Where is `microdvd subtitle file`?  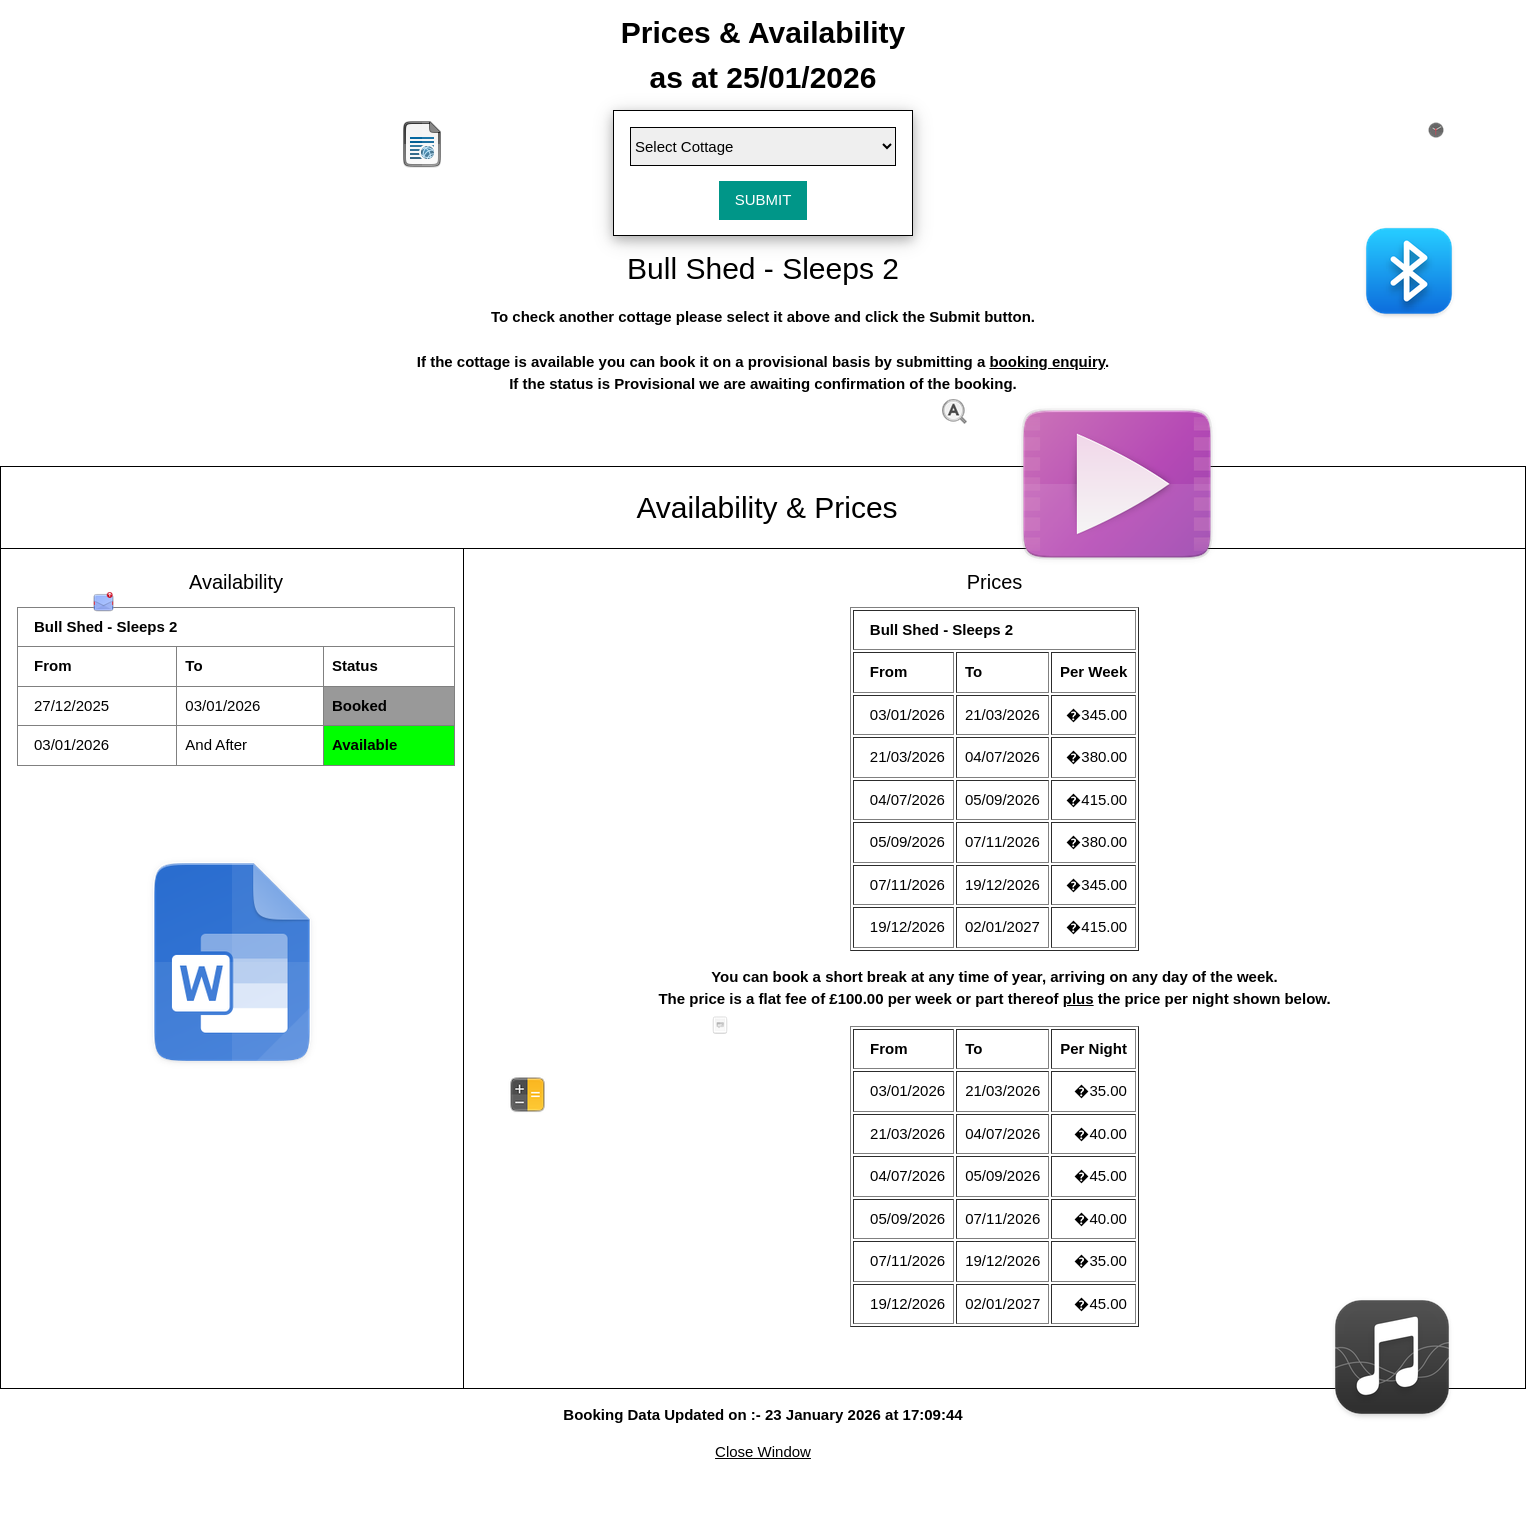
microdvd subtitle file is located at coordinates (720, 1025).